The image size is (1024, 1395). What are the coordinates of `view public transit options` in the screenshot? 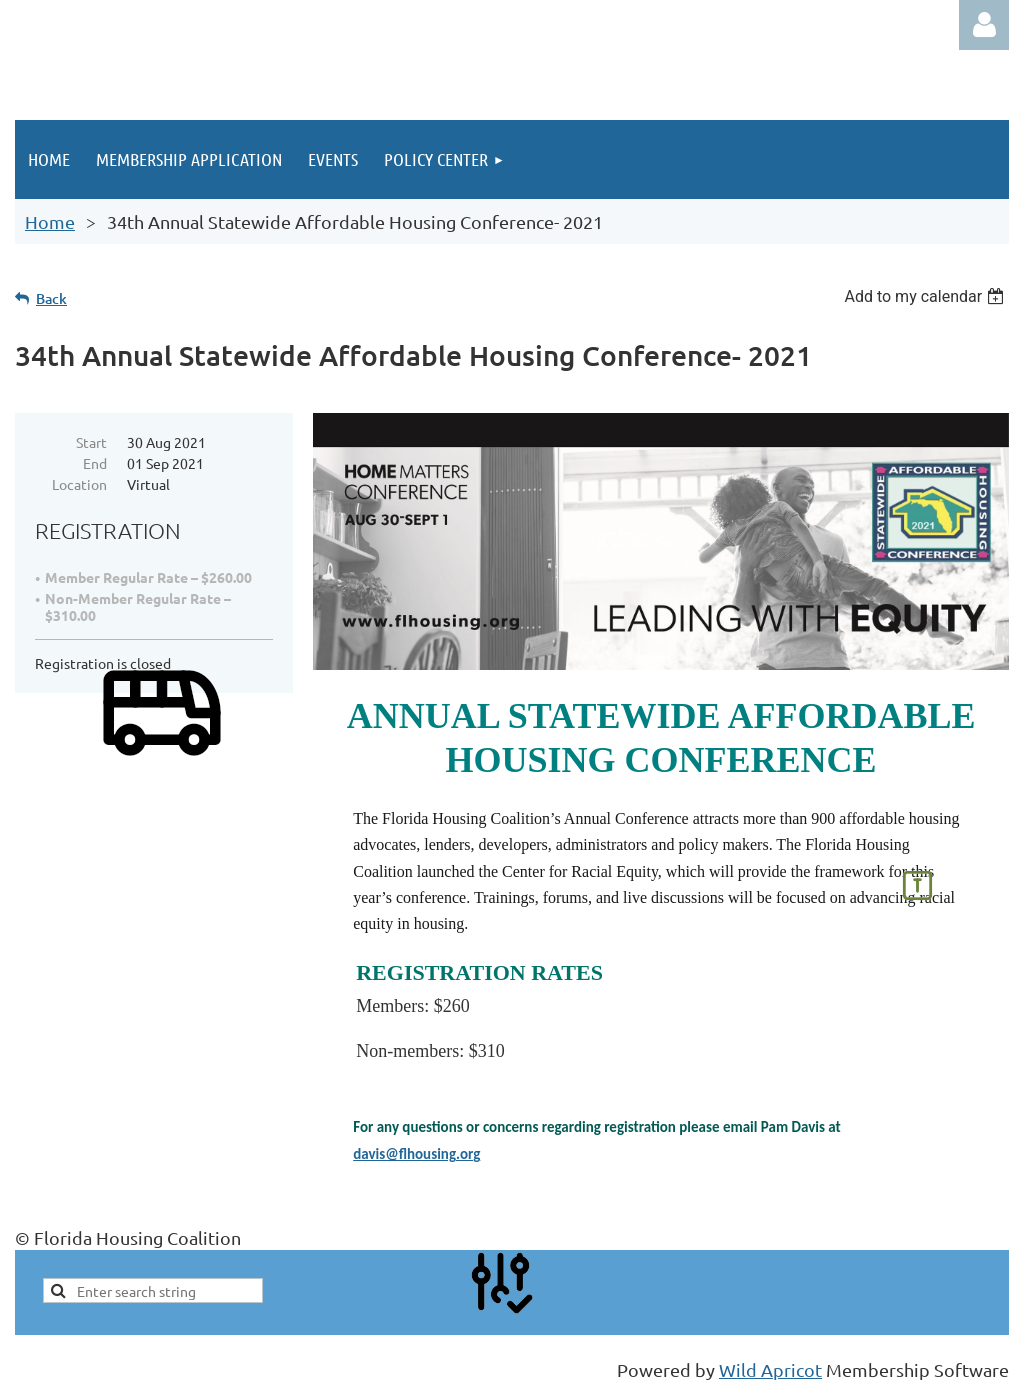 It's located at (162, 713).